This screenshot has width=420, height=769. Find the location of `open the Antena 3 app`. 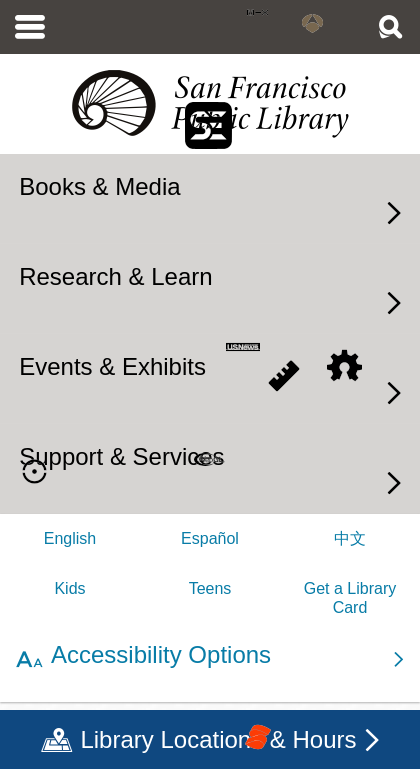

open the Antena 3 app is located at coordinates (312, 23).